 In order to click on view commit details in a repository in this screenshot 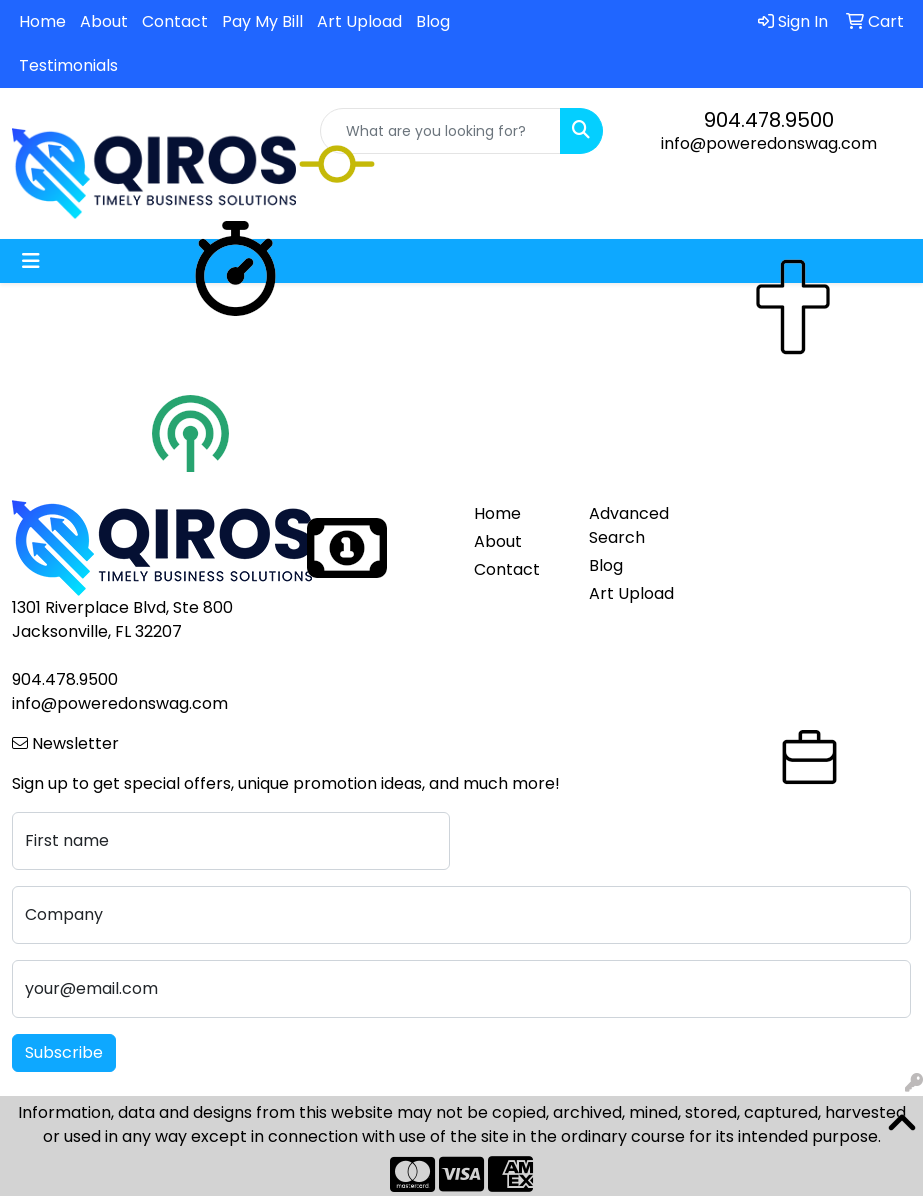, I will do `click(337, 165)`.